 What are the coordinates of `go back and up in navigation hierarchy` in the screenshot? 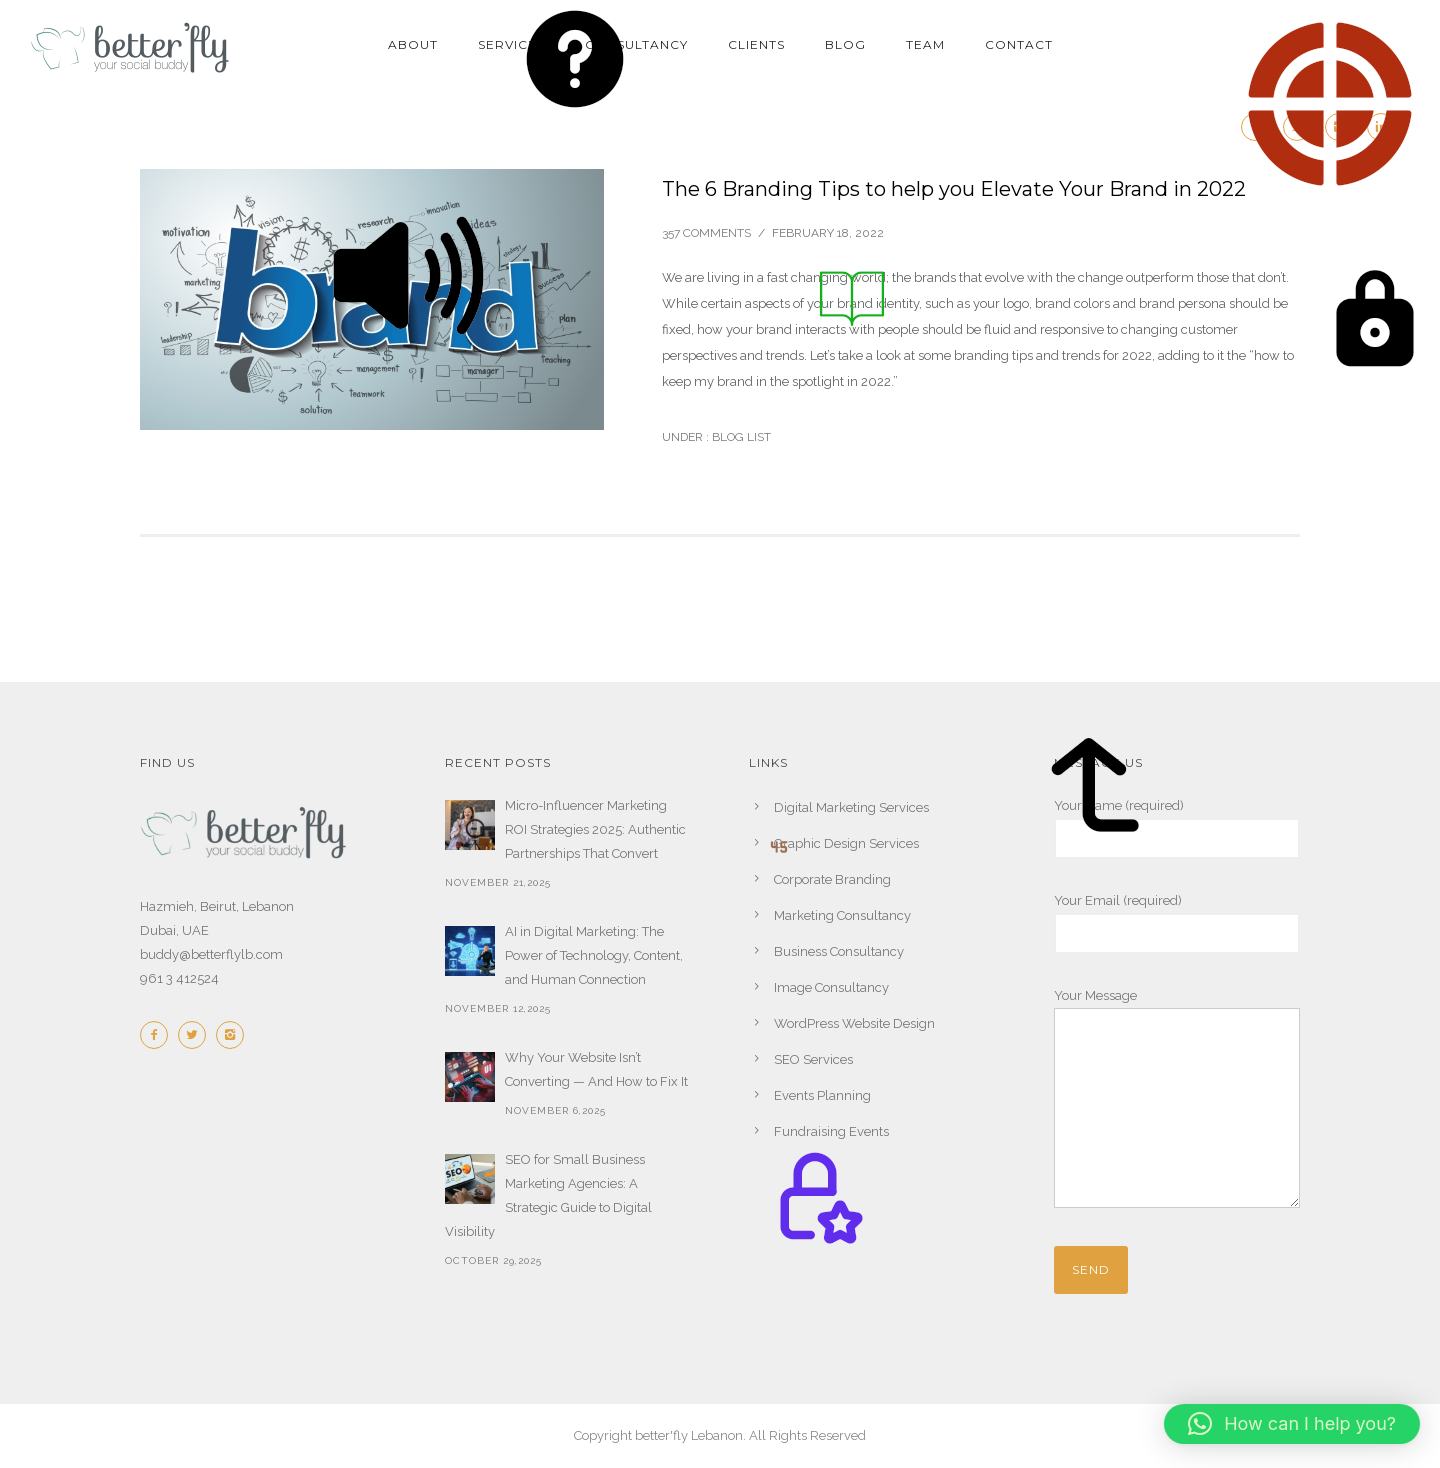 It's located at (1095, 788).